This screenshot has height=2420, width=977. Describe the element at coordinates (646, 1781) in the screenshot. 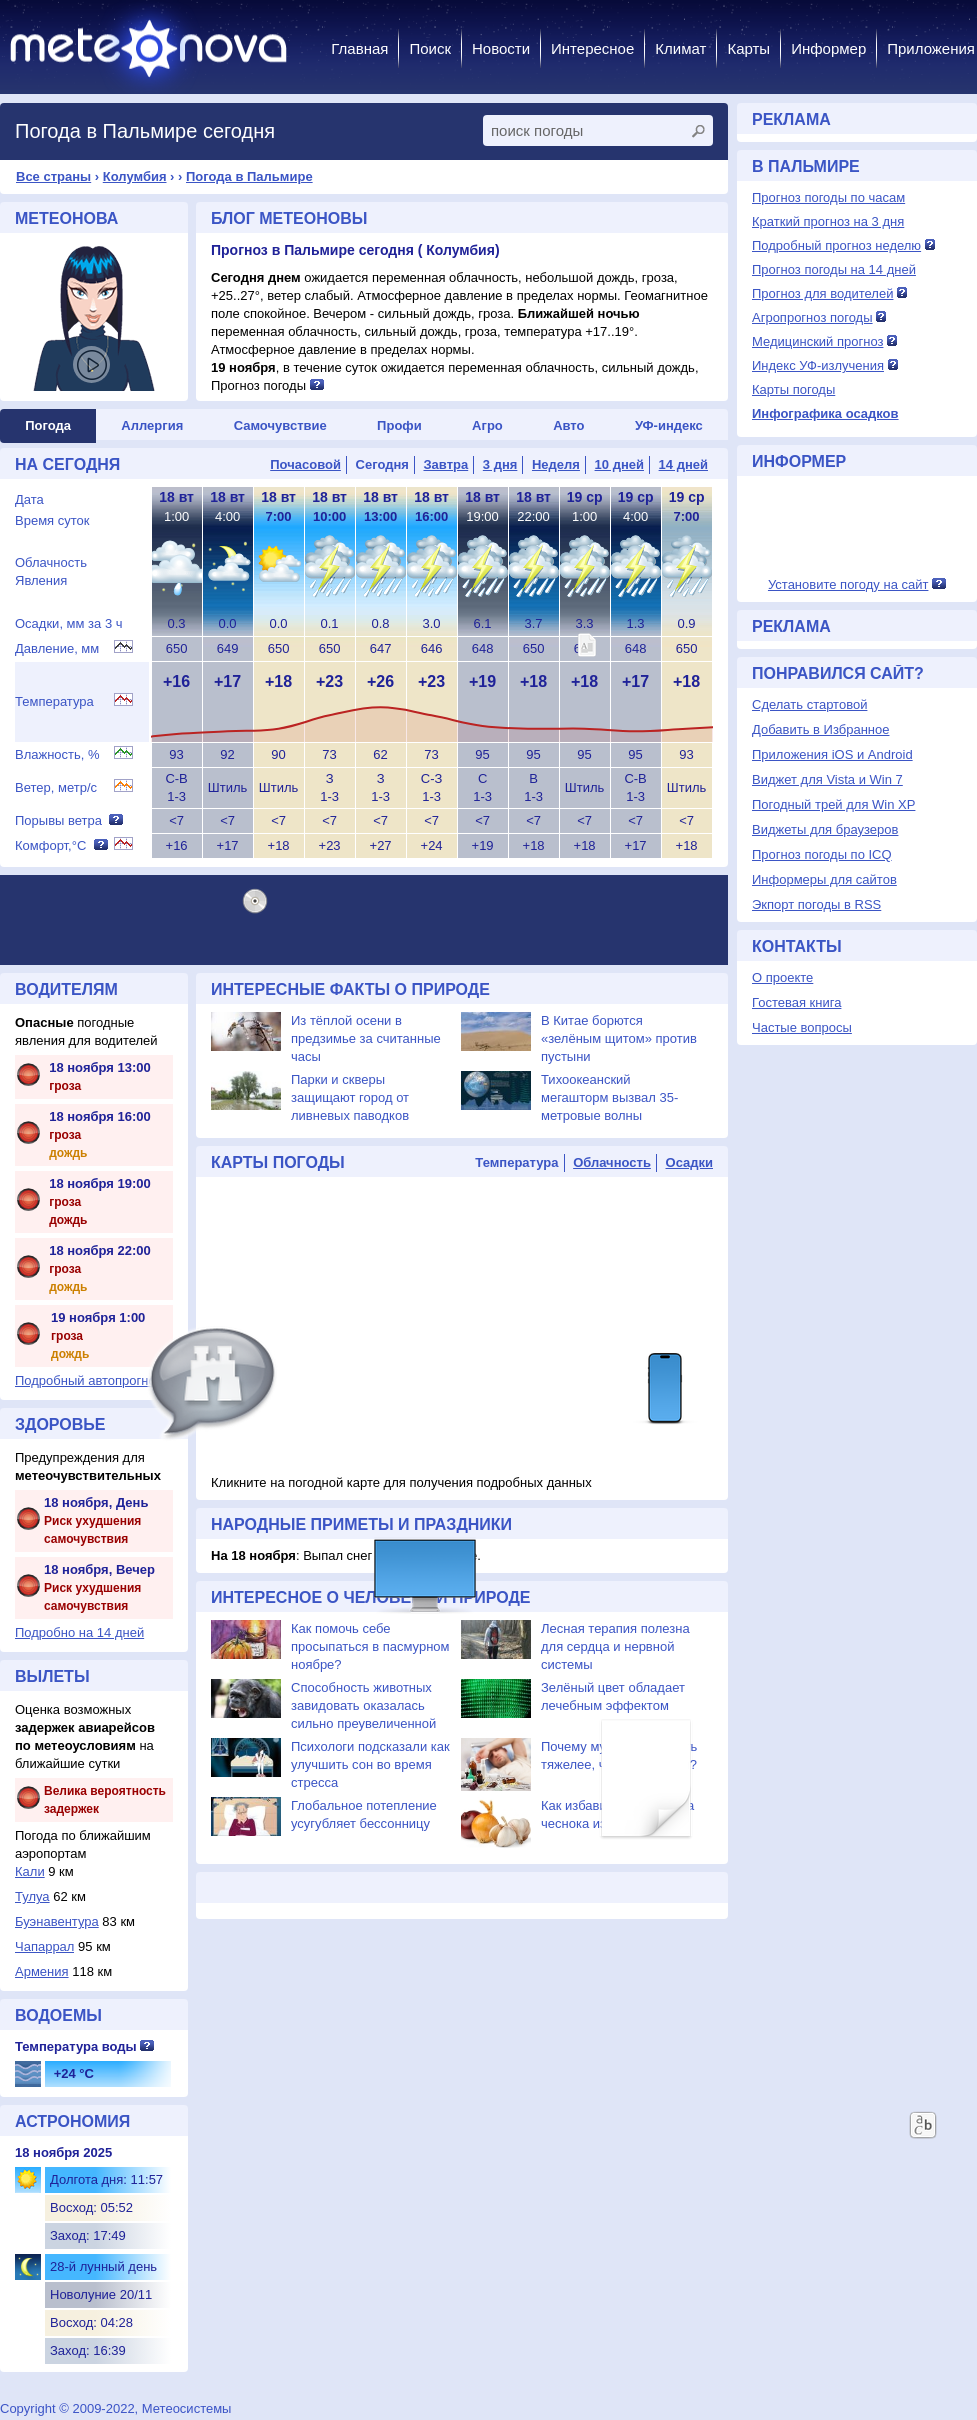

I see `a blank document or stationery template` at that location.